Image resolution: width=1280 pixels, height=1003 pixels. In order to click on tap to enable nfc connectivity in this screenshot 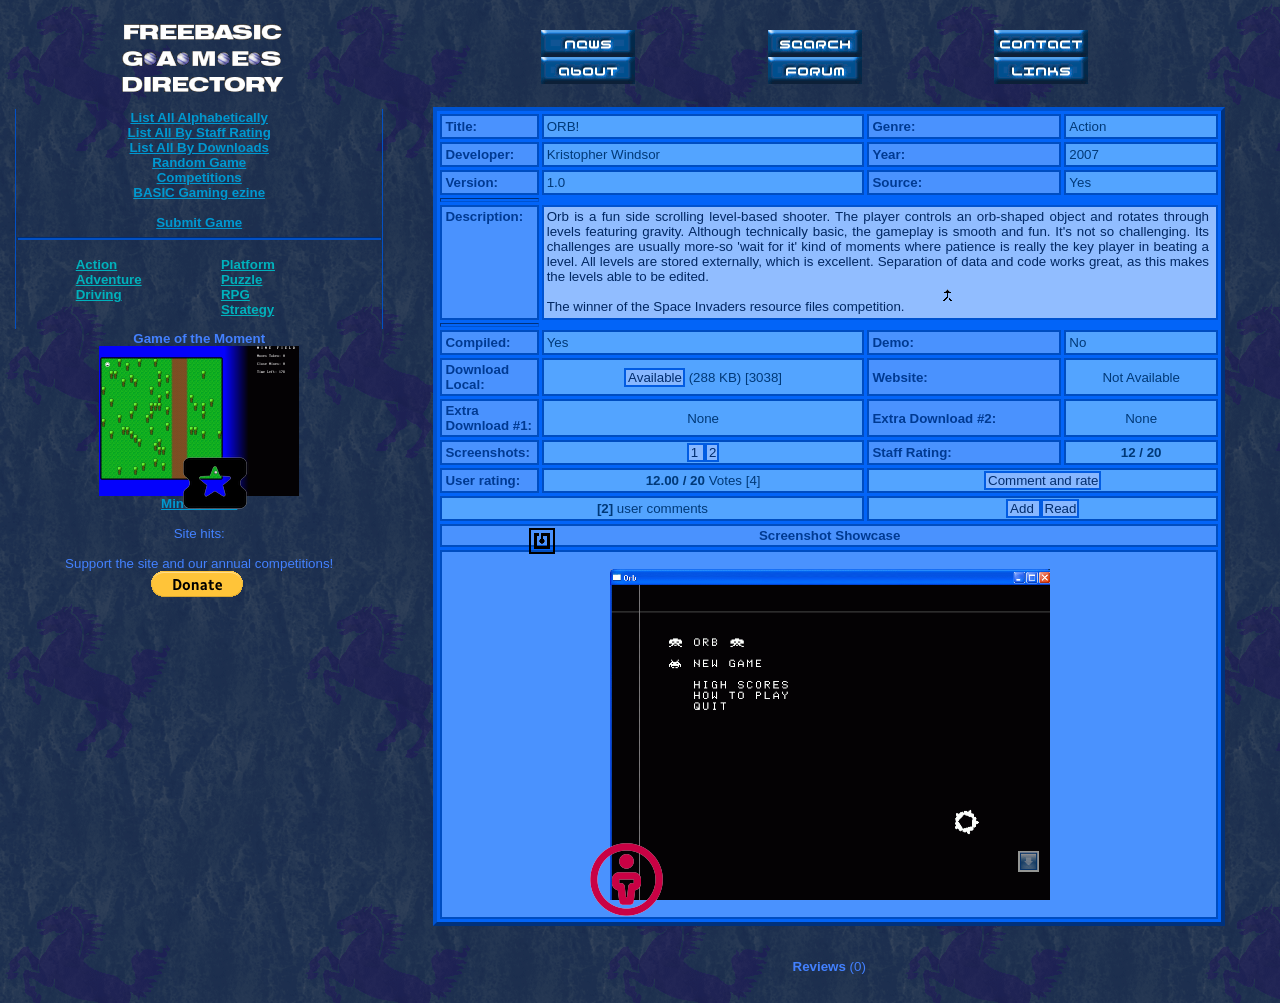, I will do `click(542, 541)`.